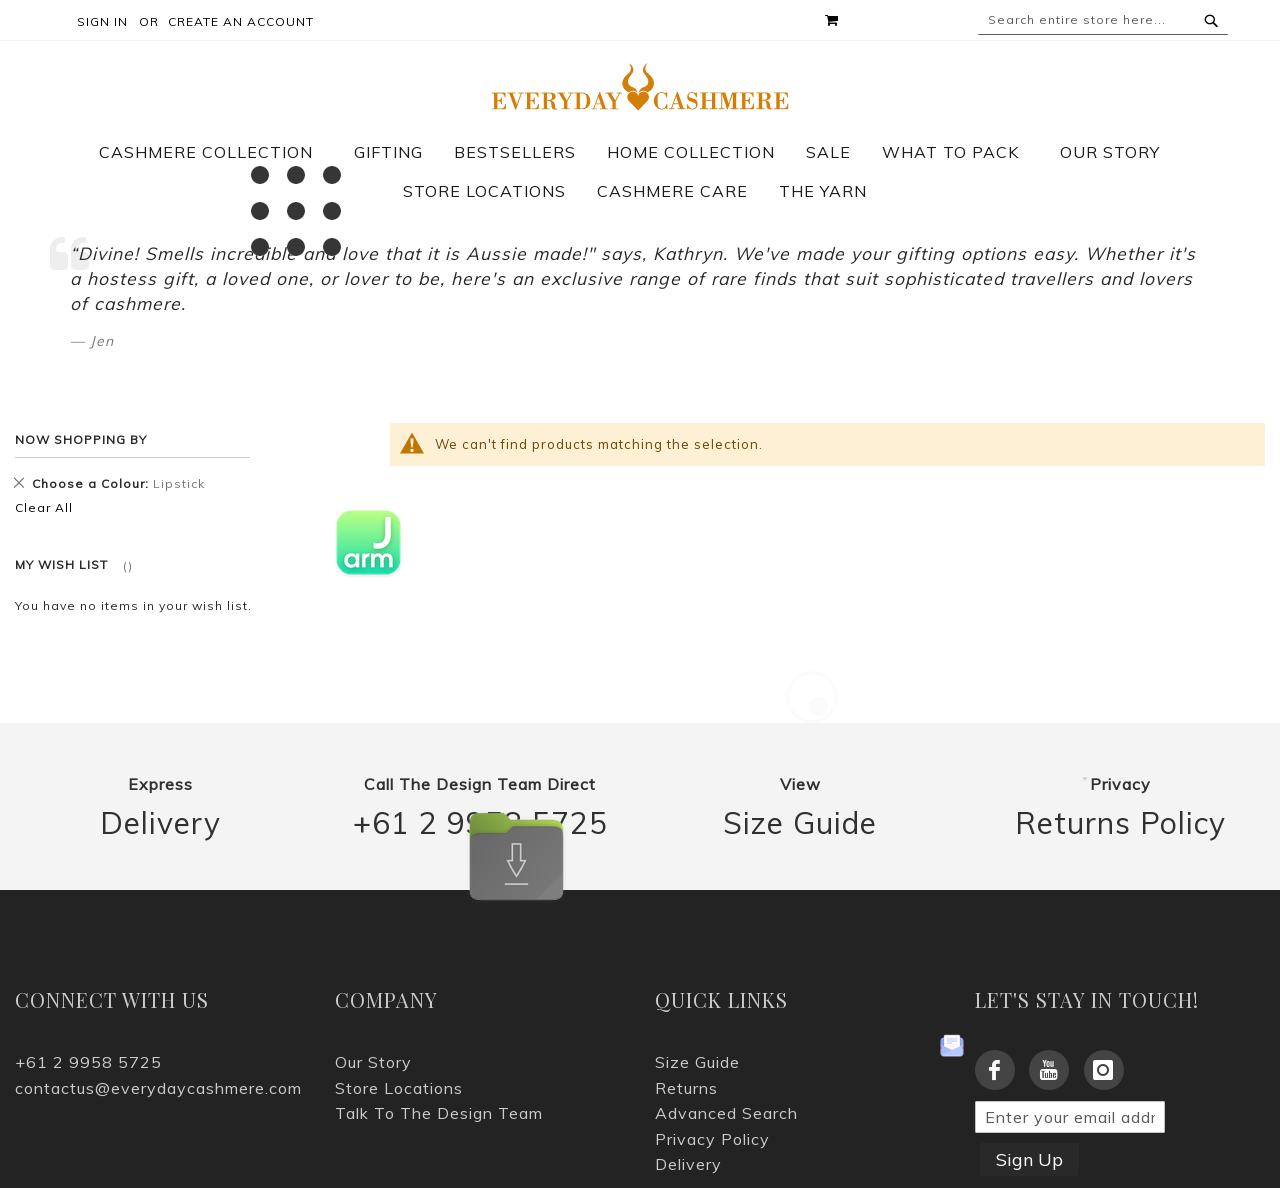  Describe the element at coordinates (812, 697) in the screenshot. I see `quassel IRC client is currently inactive or disconnected` at that location.